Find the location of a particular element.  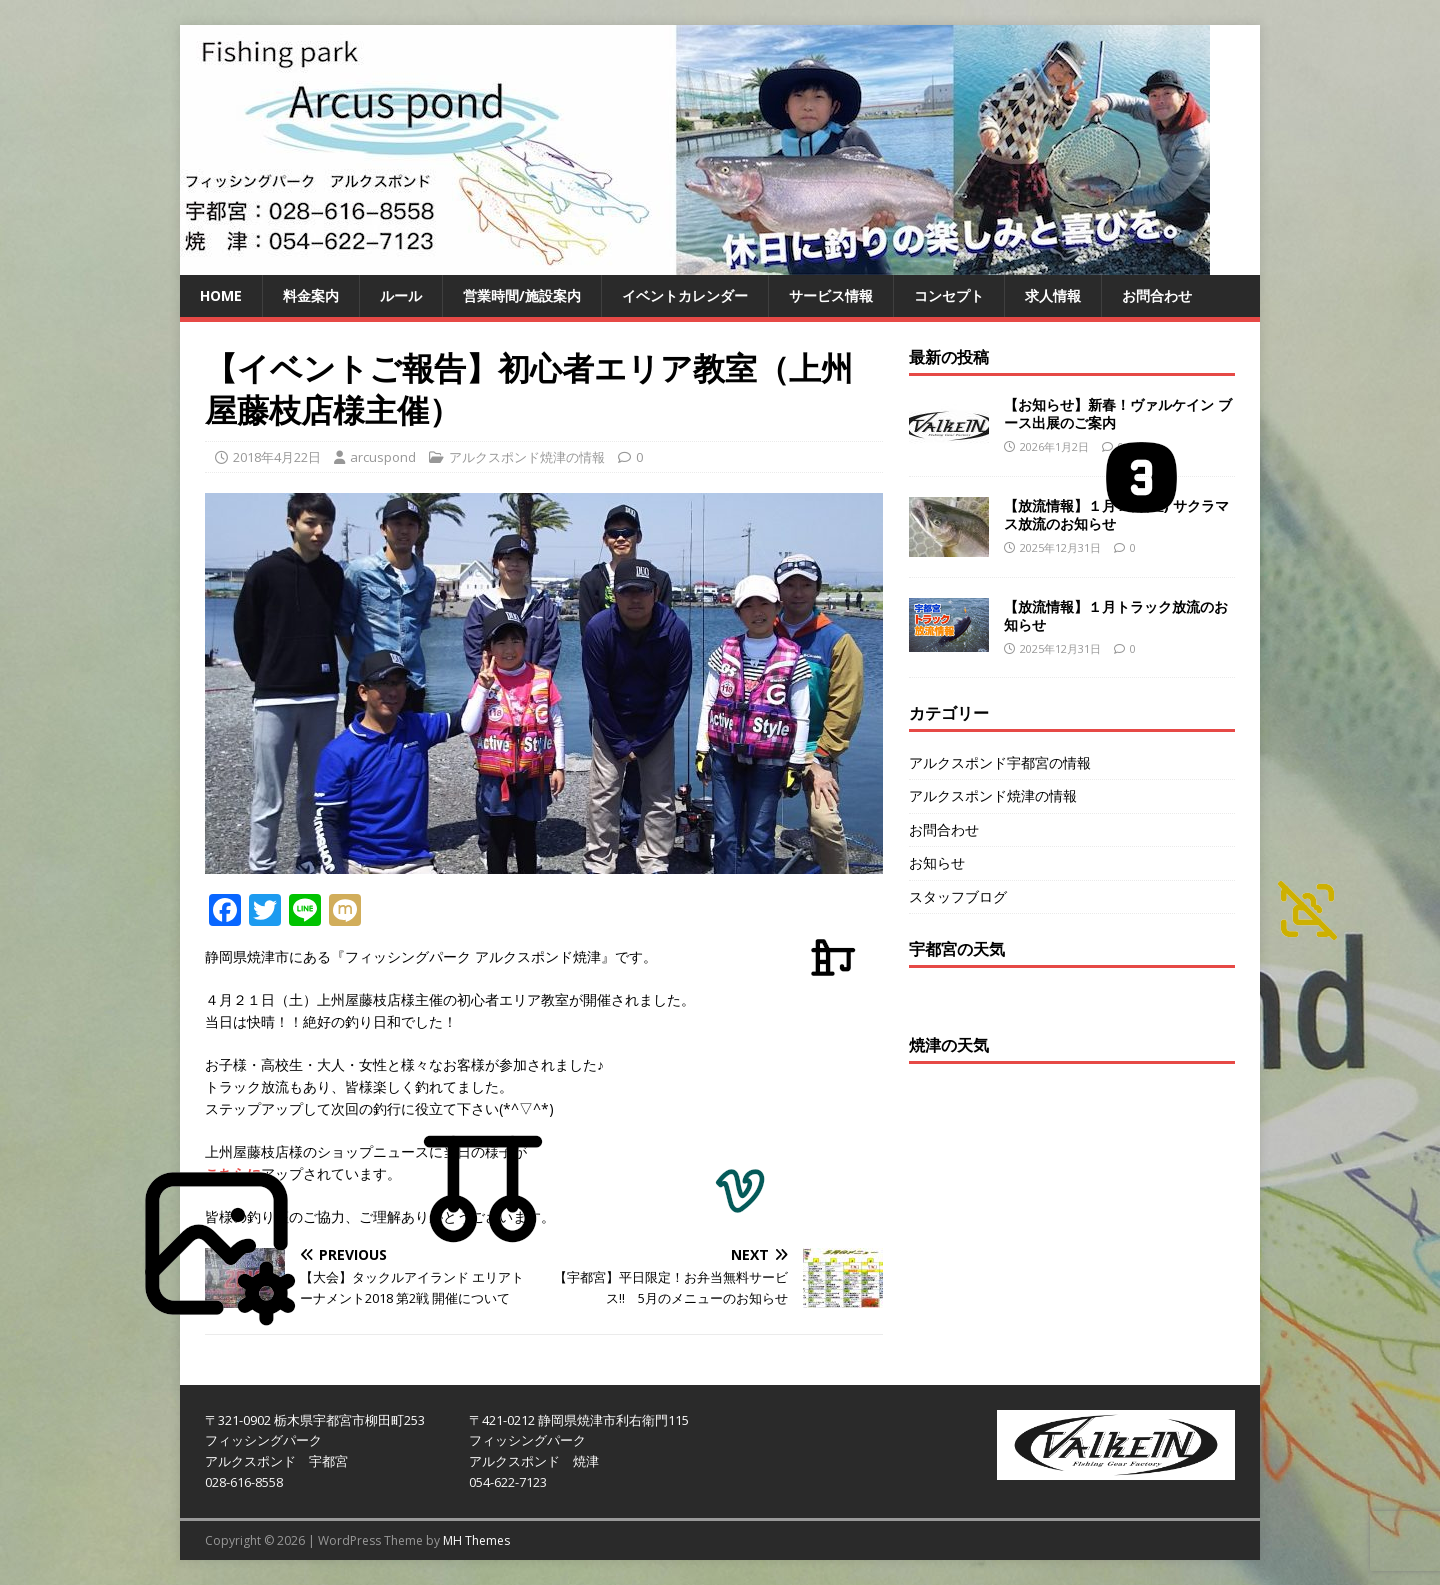

gymnastics rings equipment indicator is located at coordinates (483, 1189).